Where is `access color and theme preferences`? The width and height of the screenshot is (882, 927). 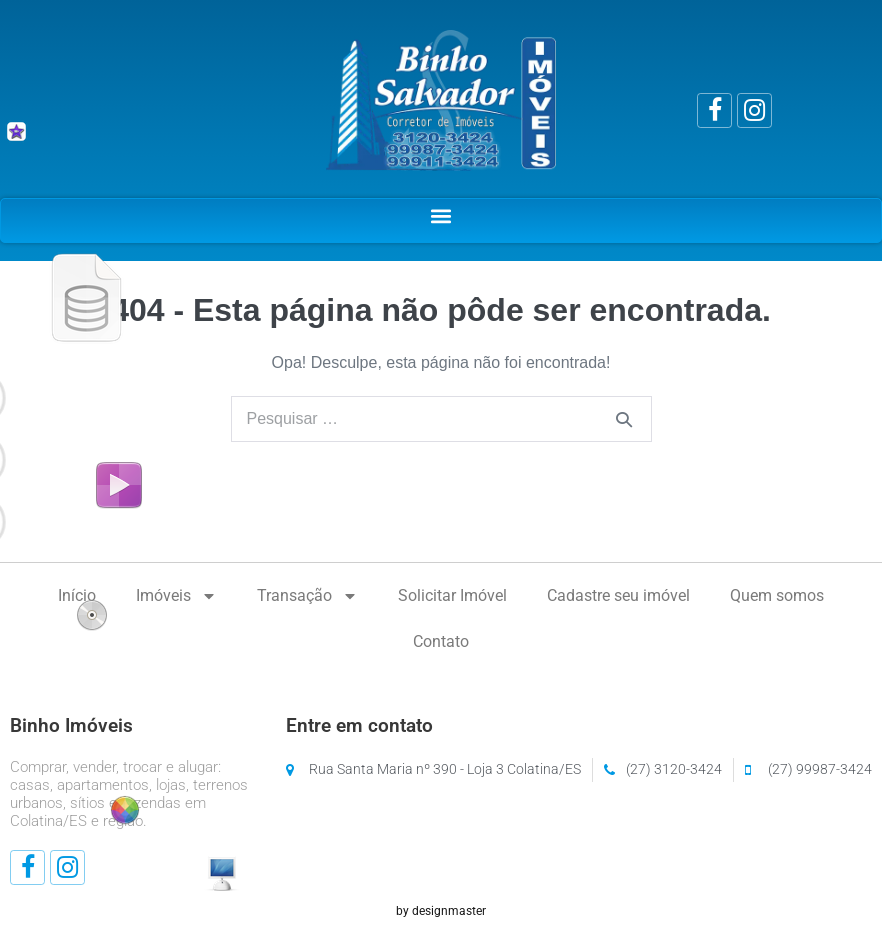 access color and theme preferences is located at coordinates (125, 810).